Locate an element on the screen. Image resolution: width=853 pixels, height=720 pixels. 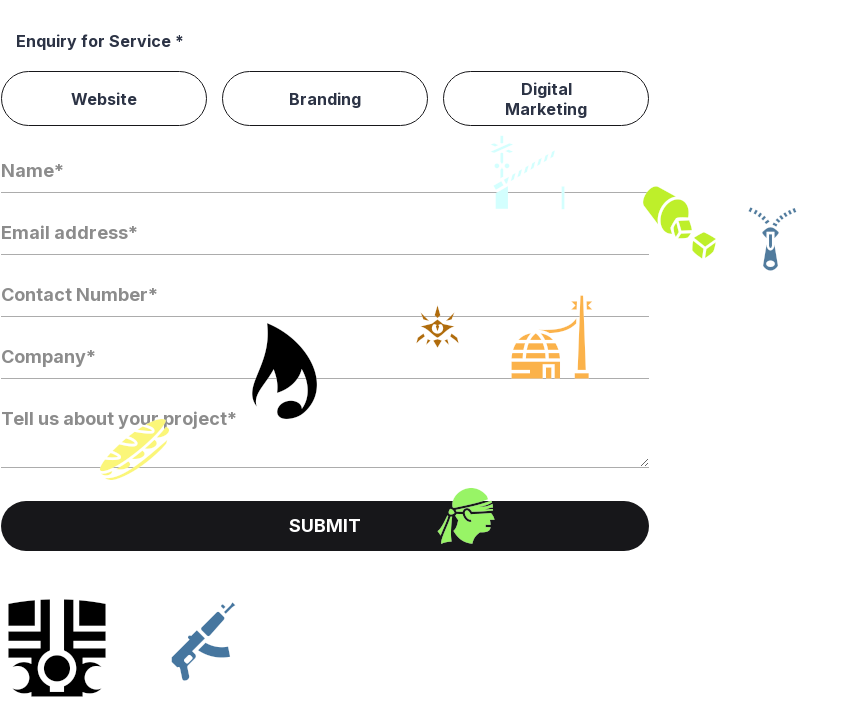
access food or dining options is located at coordinates (134, 449).